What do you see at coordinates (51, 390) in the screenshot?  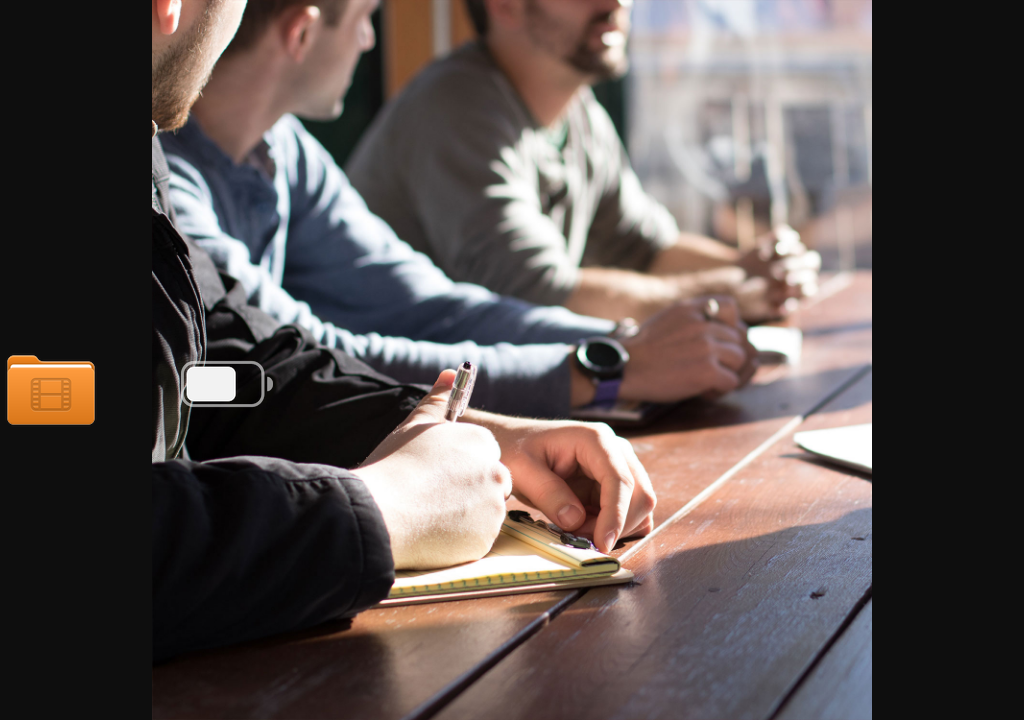 I see `open your videos folder` at bounding box center [51, 390].